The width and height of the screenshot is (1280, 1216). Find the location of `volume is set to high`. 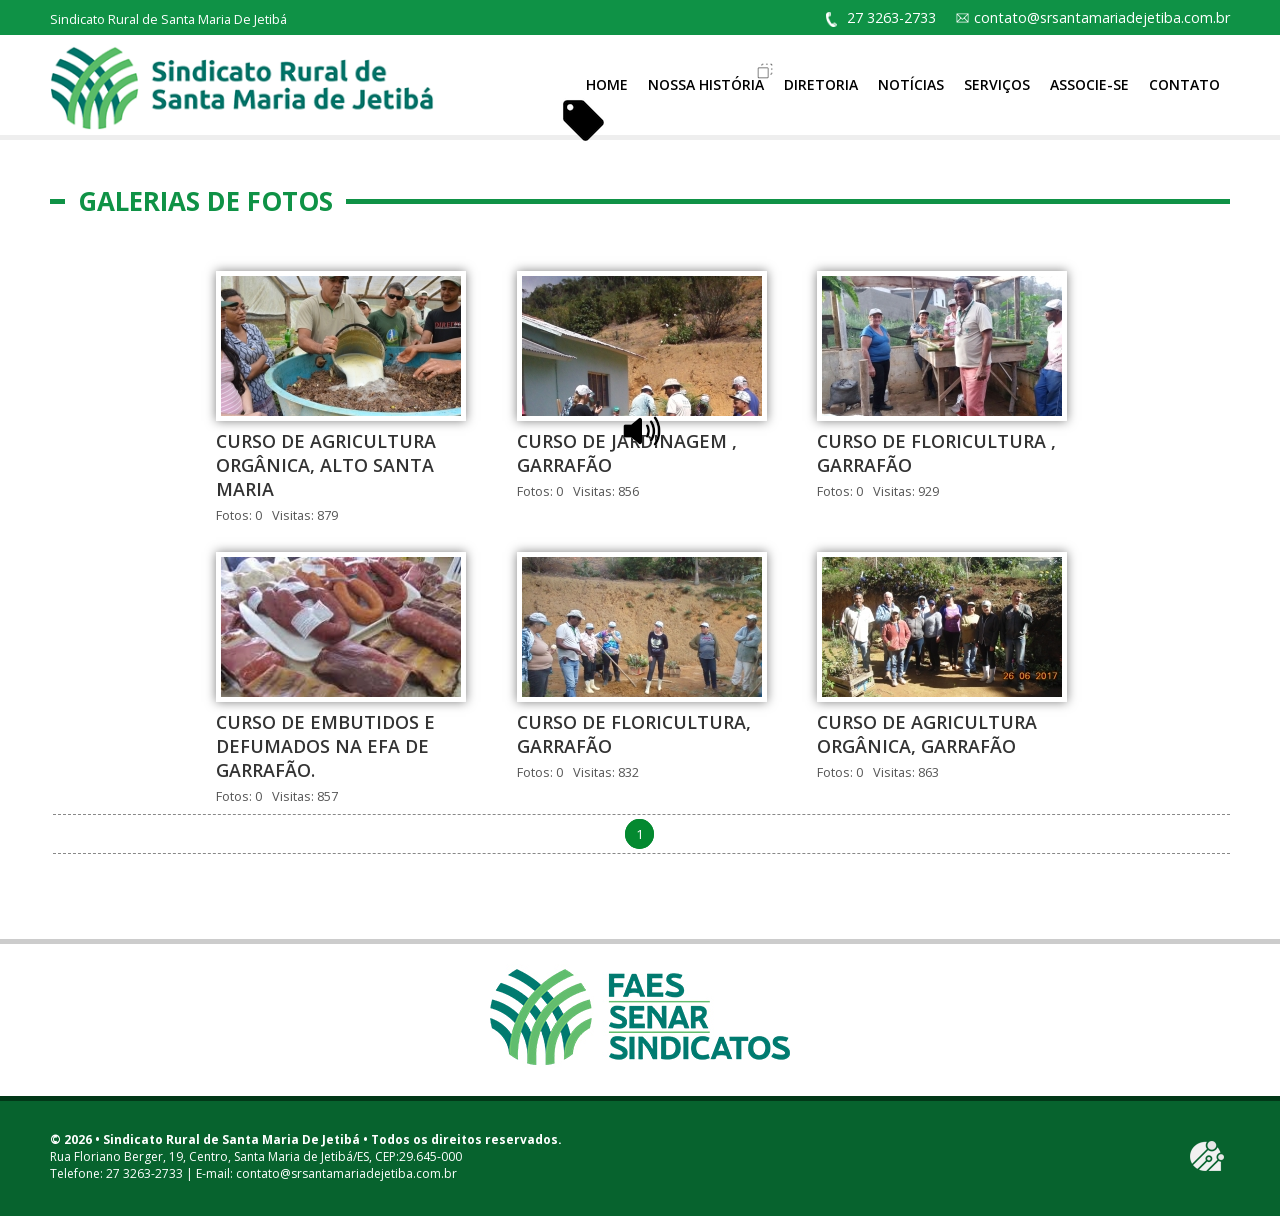

volume is set to high is located at coordinates (642, 431).